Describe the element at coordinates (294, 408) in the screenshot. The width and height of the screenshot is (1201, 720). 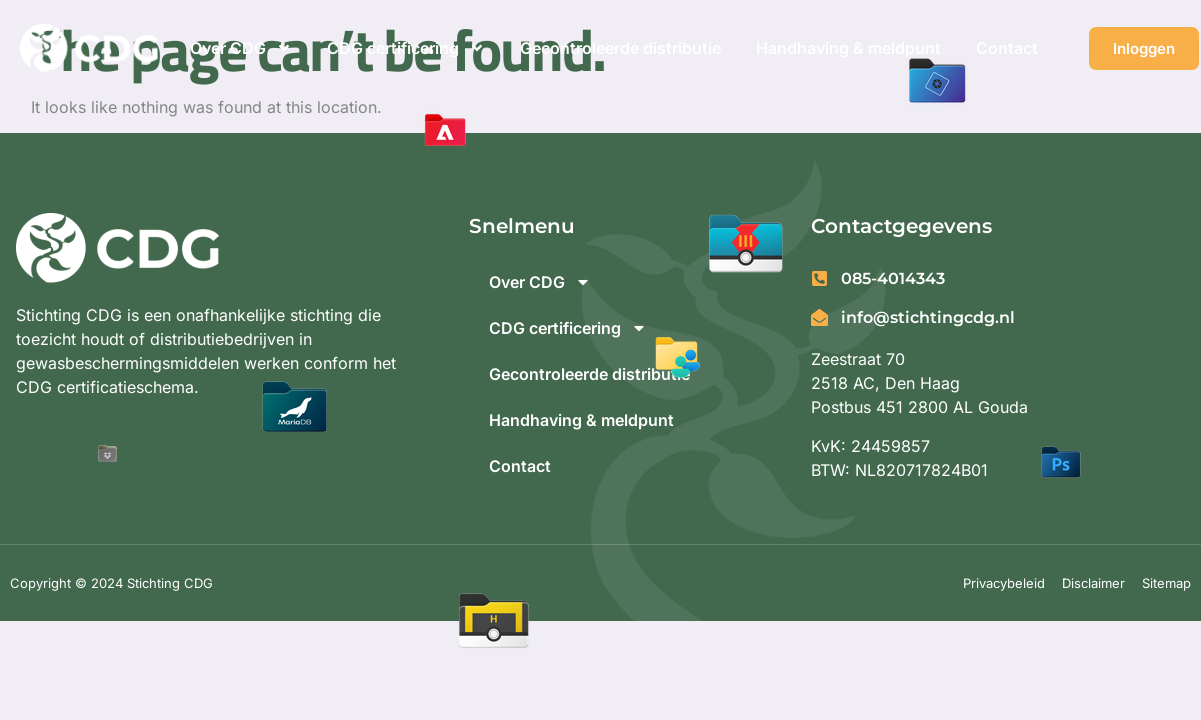
I see `open MariaDB database files folder` at that location.